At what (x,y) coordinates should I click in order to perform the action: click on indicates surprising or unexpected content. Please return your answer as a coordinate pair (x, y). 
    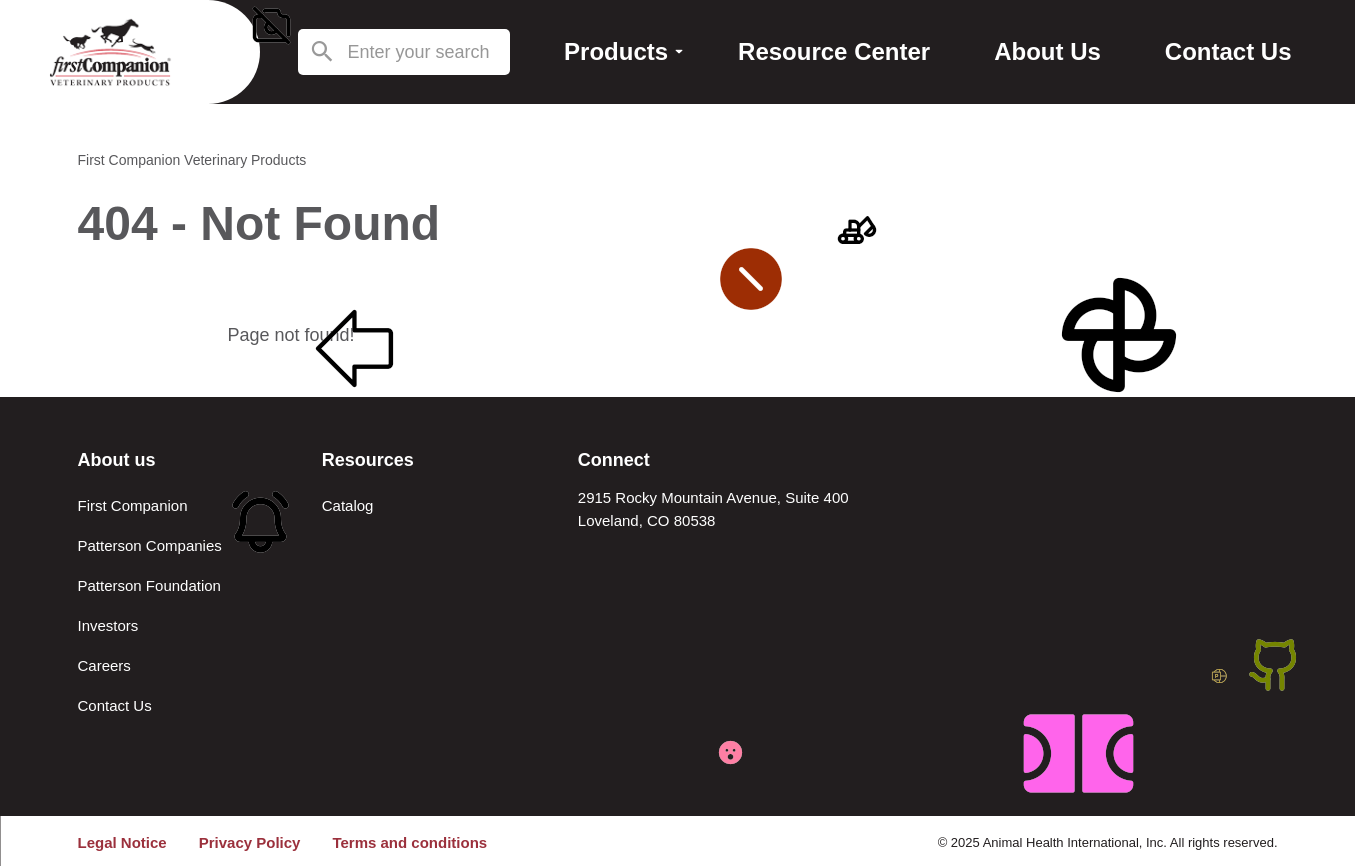
    Looking at the image, I should click on (730, 752).